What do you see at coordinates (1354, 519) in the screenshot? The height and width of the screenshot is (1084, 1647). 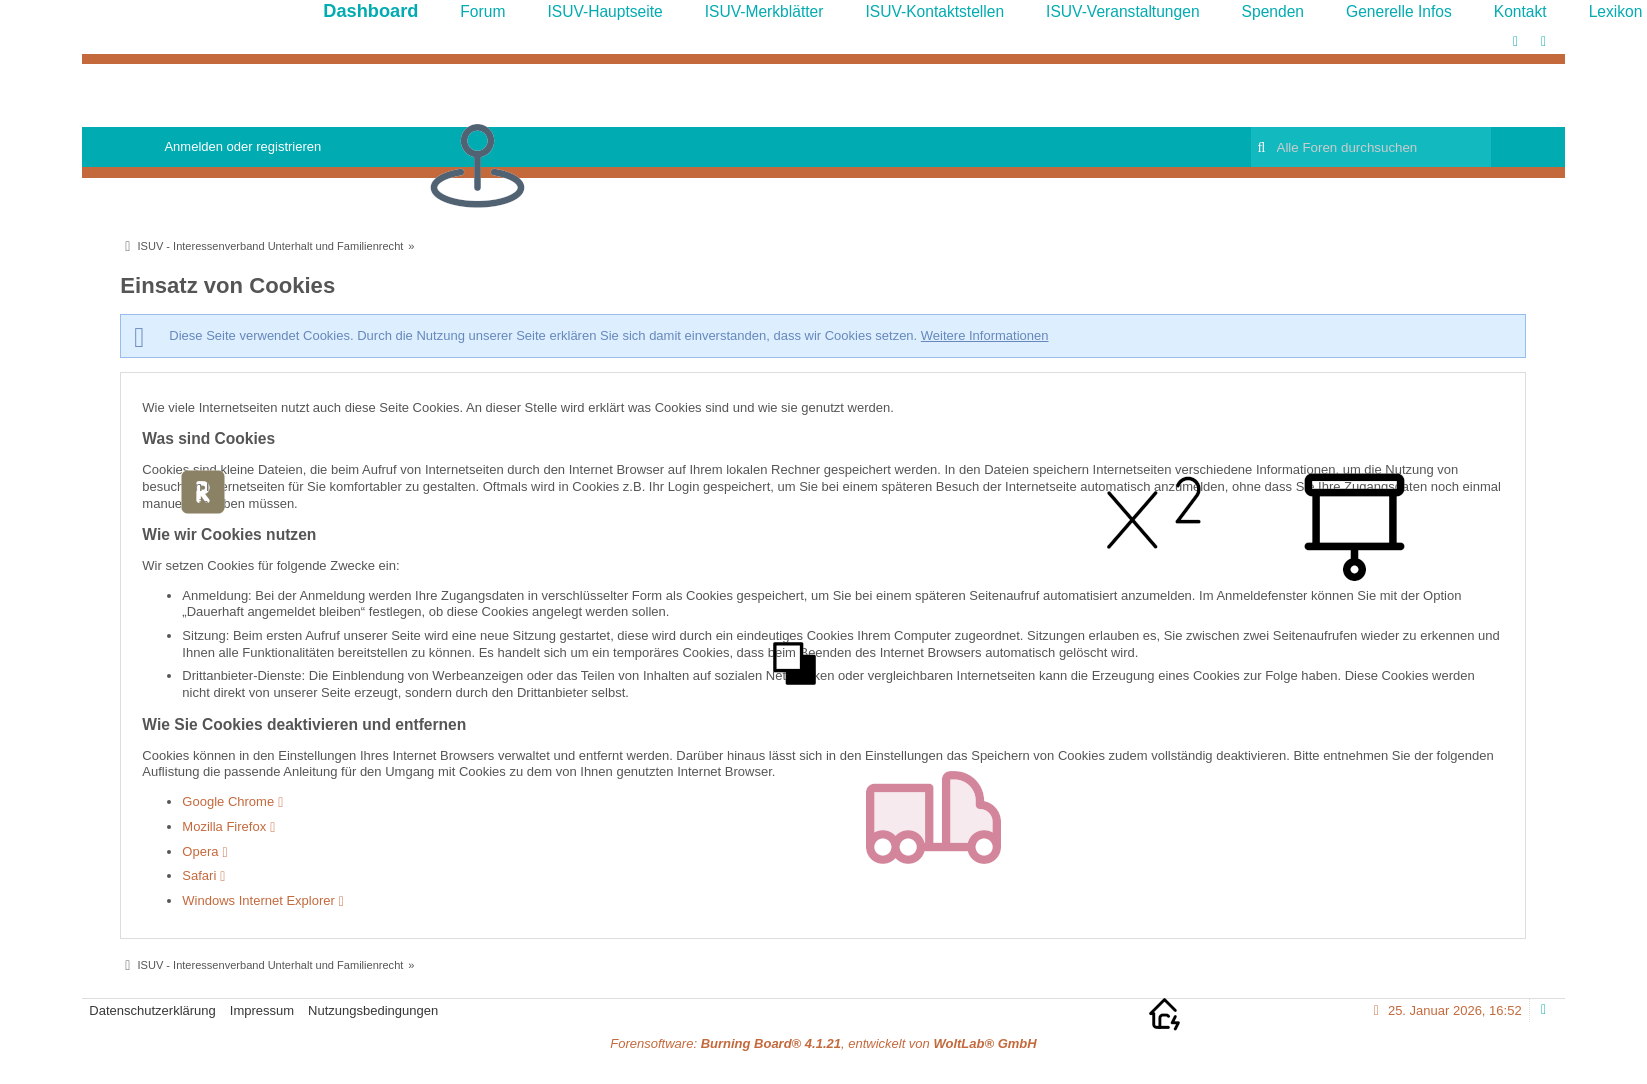 I see `start a presentation` at bounding box center [1354, 519].